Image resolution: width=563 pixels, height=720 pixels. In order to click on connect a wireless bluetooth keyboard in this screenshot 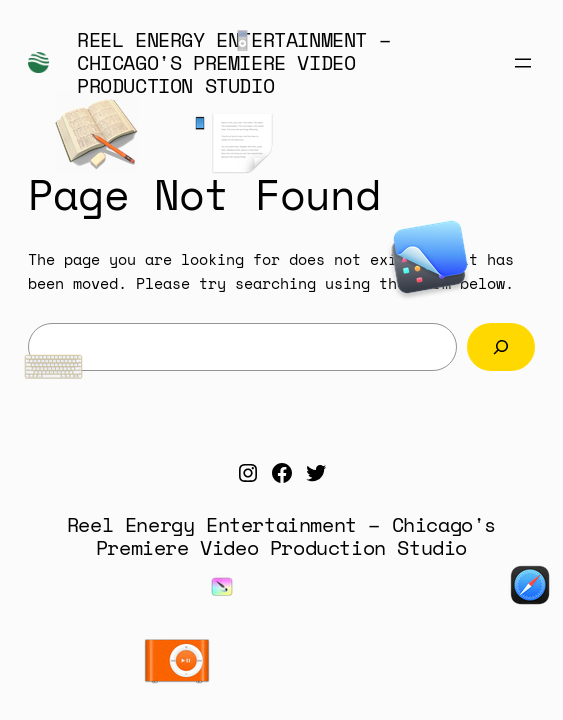, I will do `click(53, 366)`.